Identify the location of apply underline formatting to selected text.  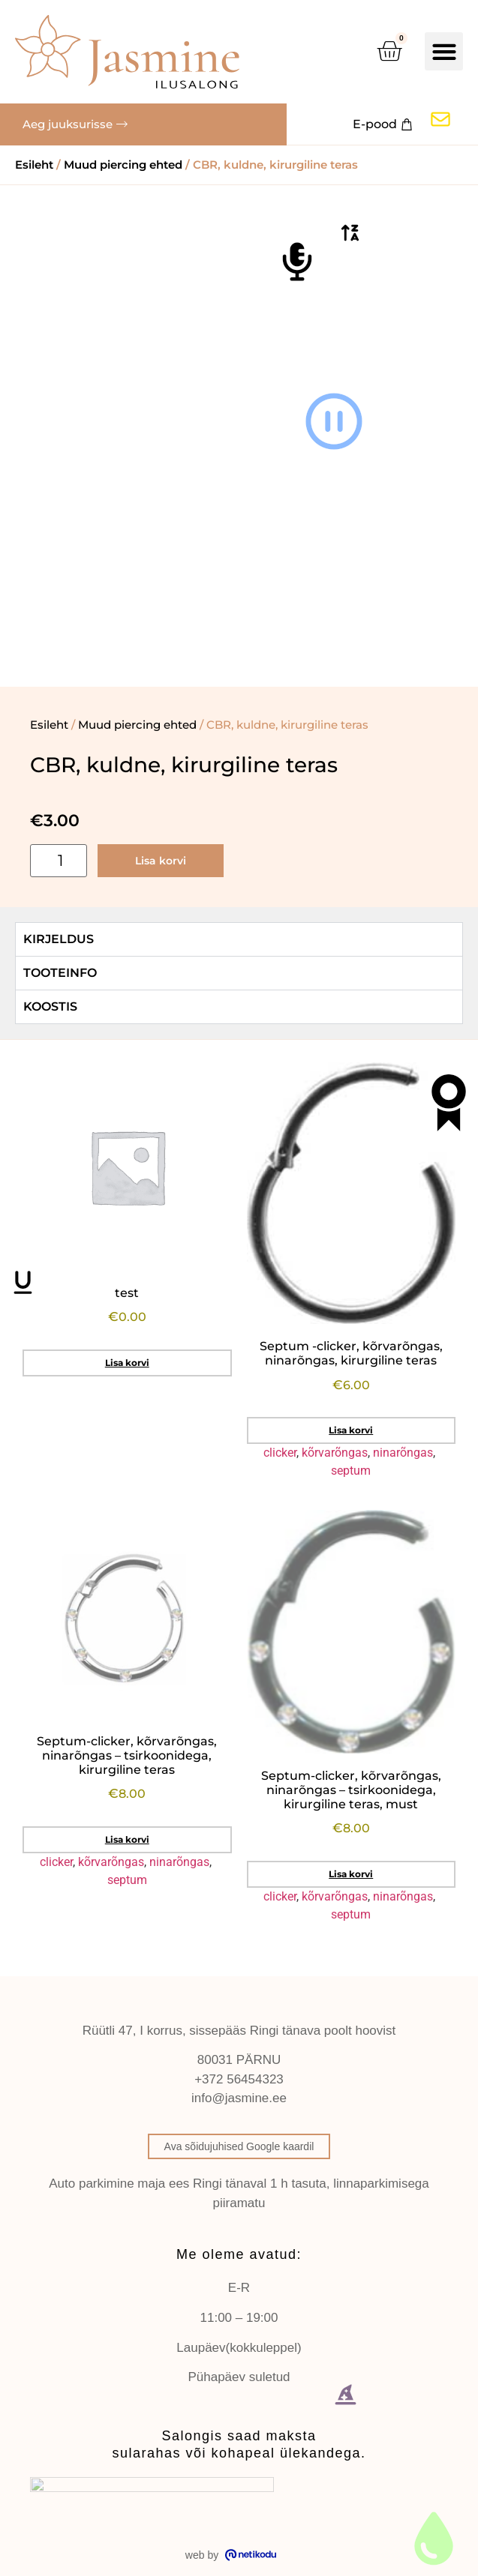
(23, 1282).